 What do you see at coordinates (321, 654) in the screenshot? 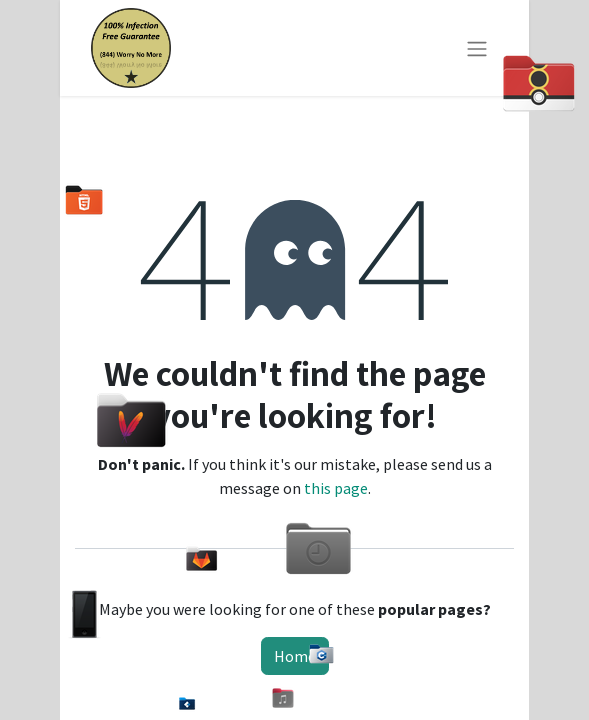
I see `open folder containing C++ project files` at bounding box center [321, 654].